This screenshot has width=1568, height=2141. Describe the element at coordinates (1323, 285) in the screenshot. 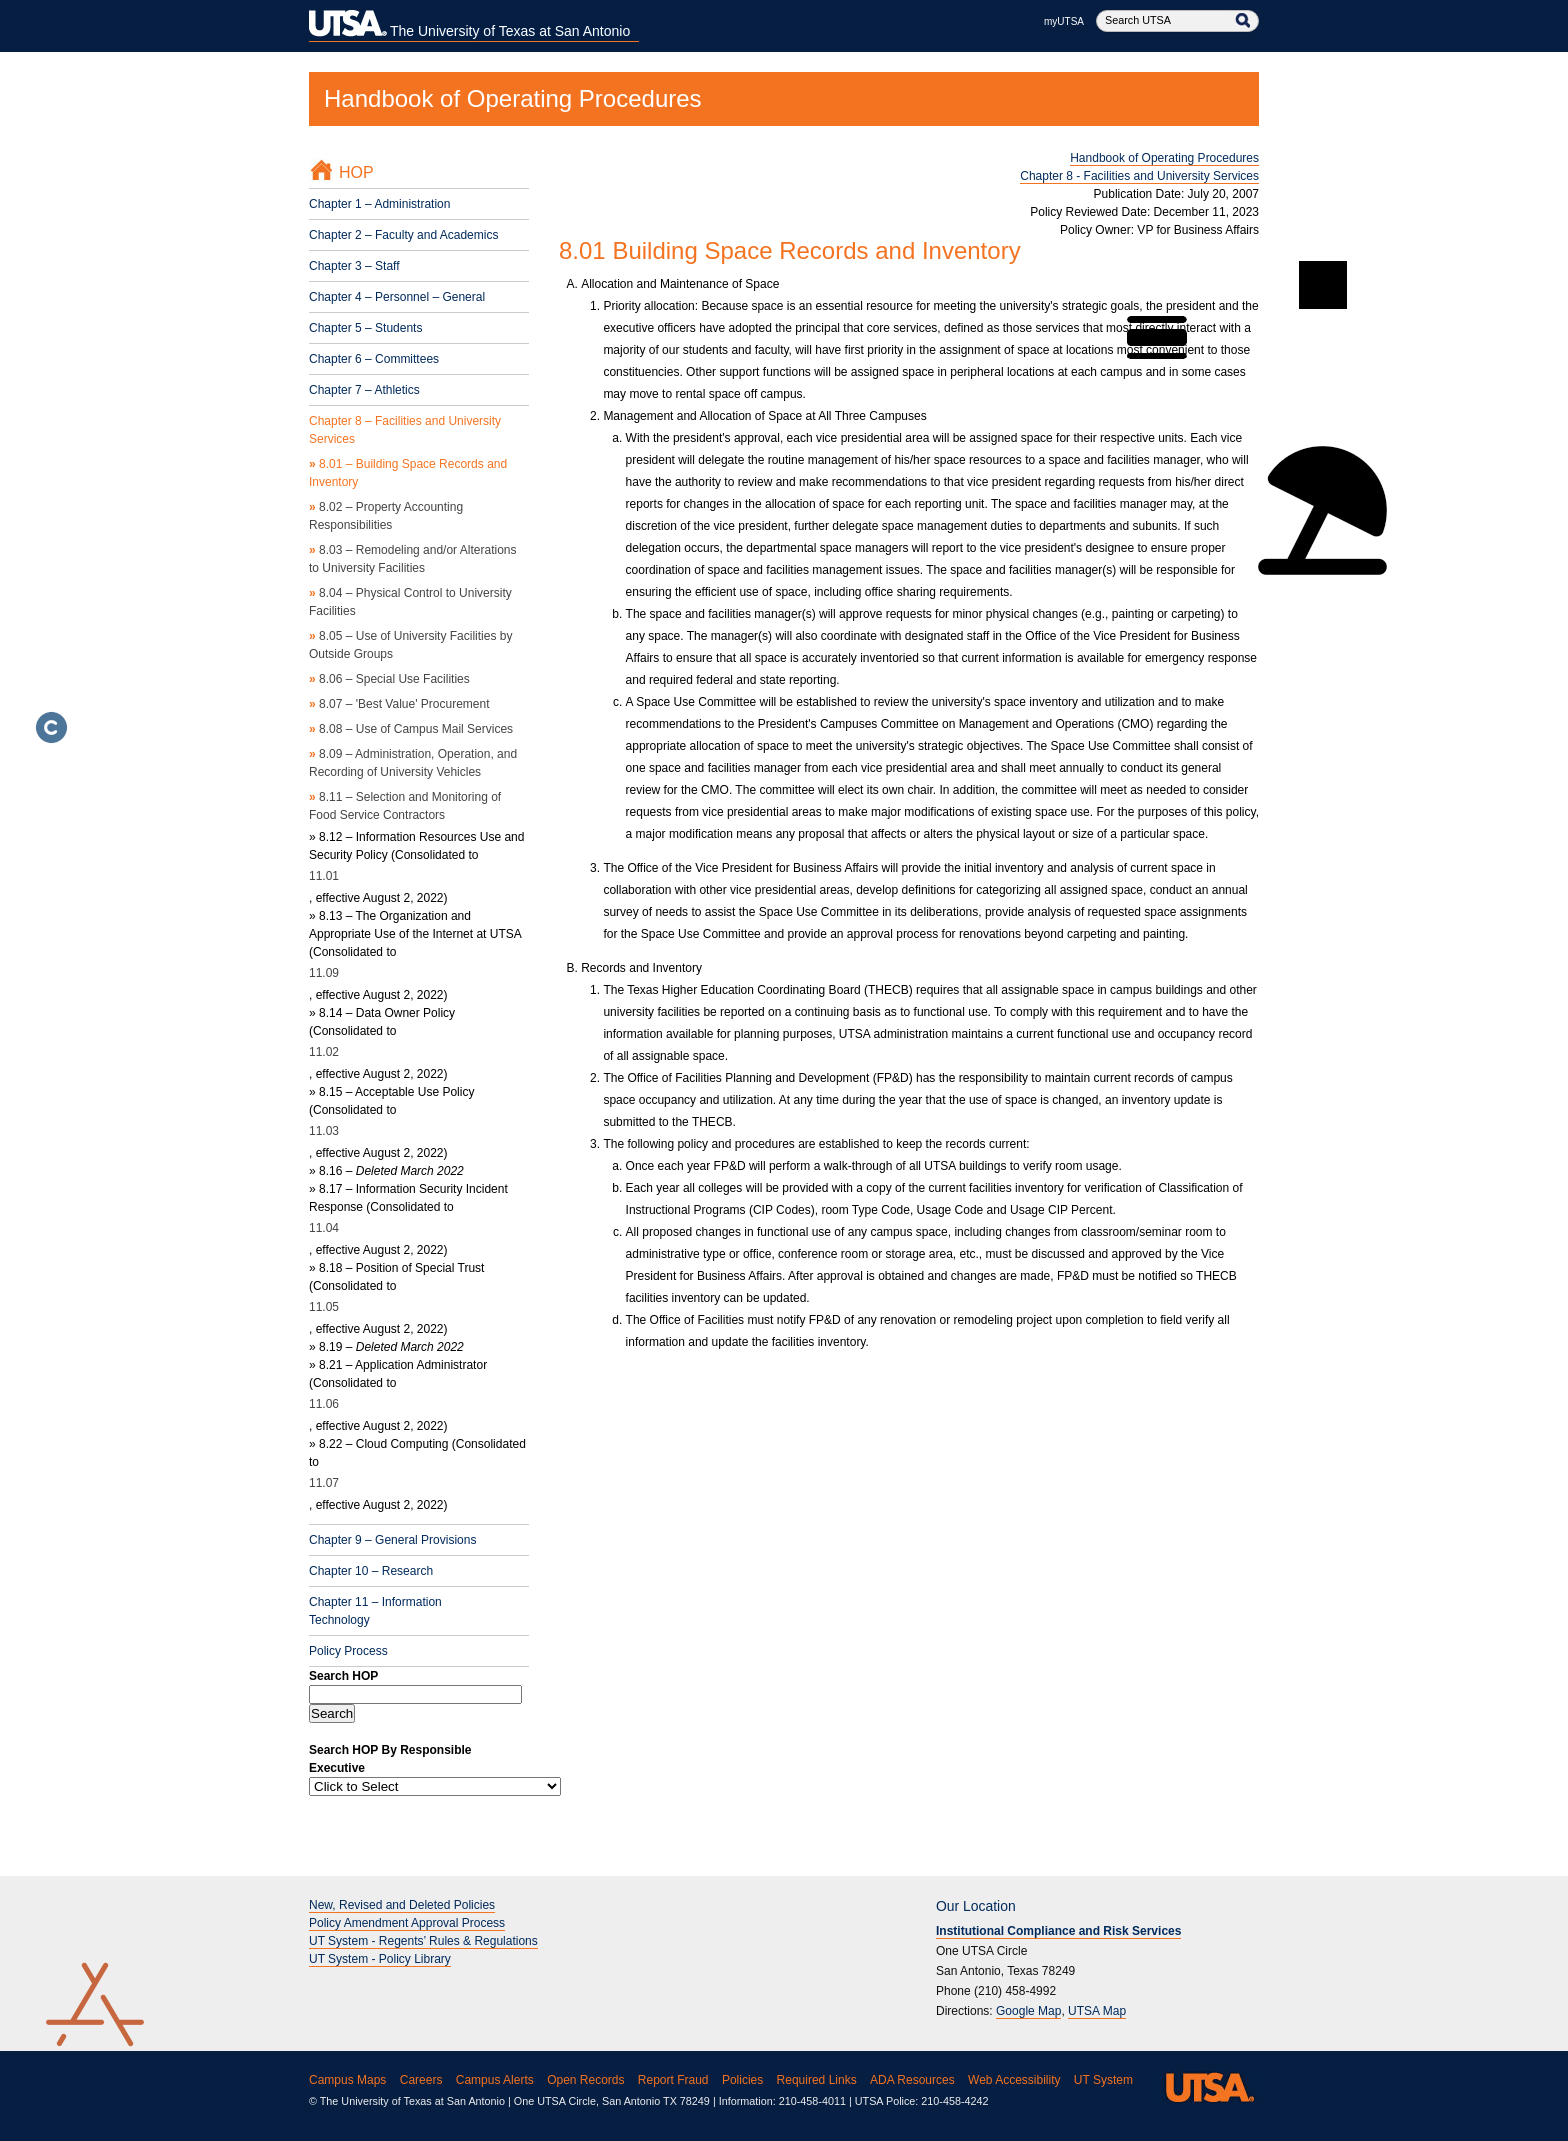

I see `stop media playback` at that location.